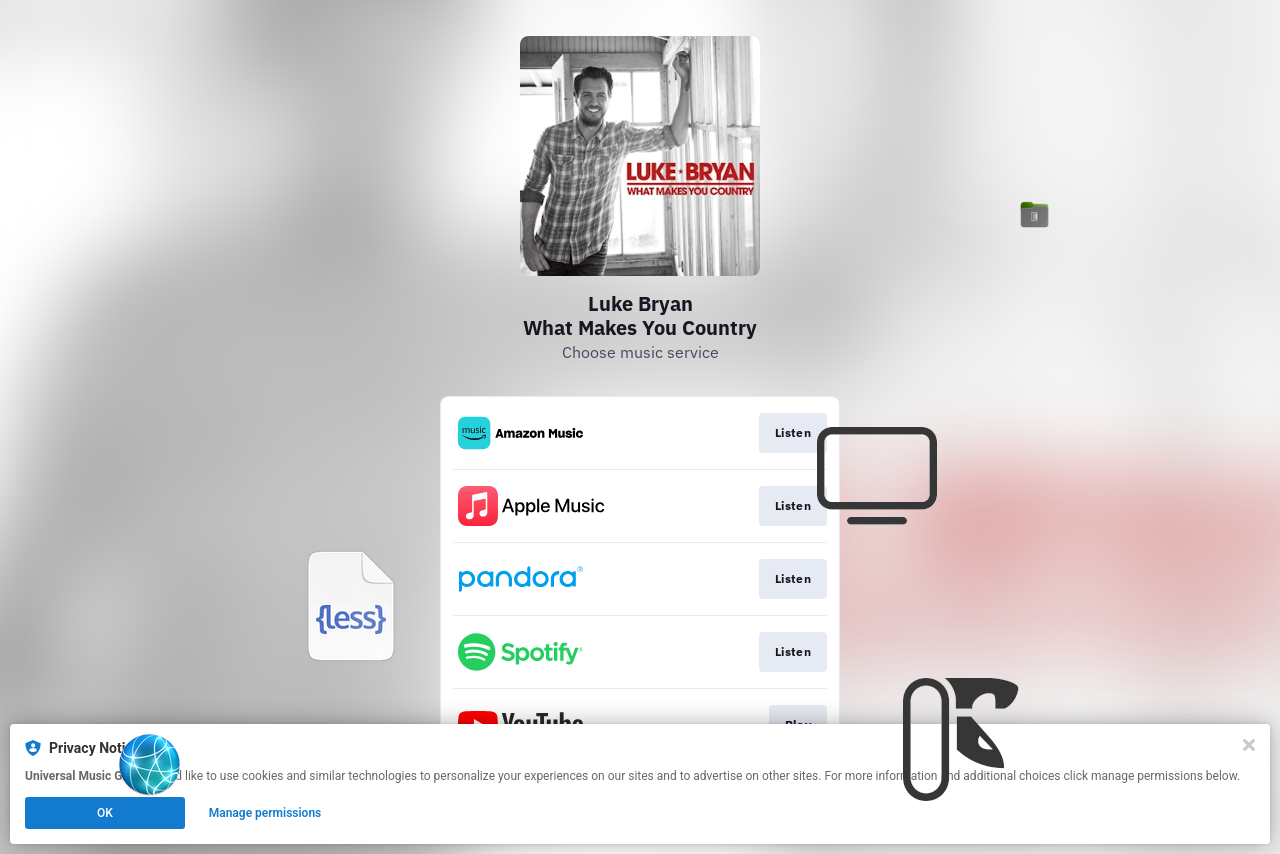  I want to click on access network settings, so click(149, 764).